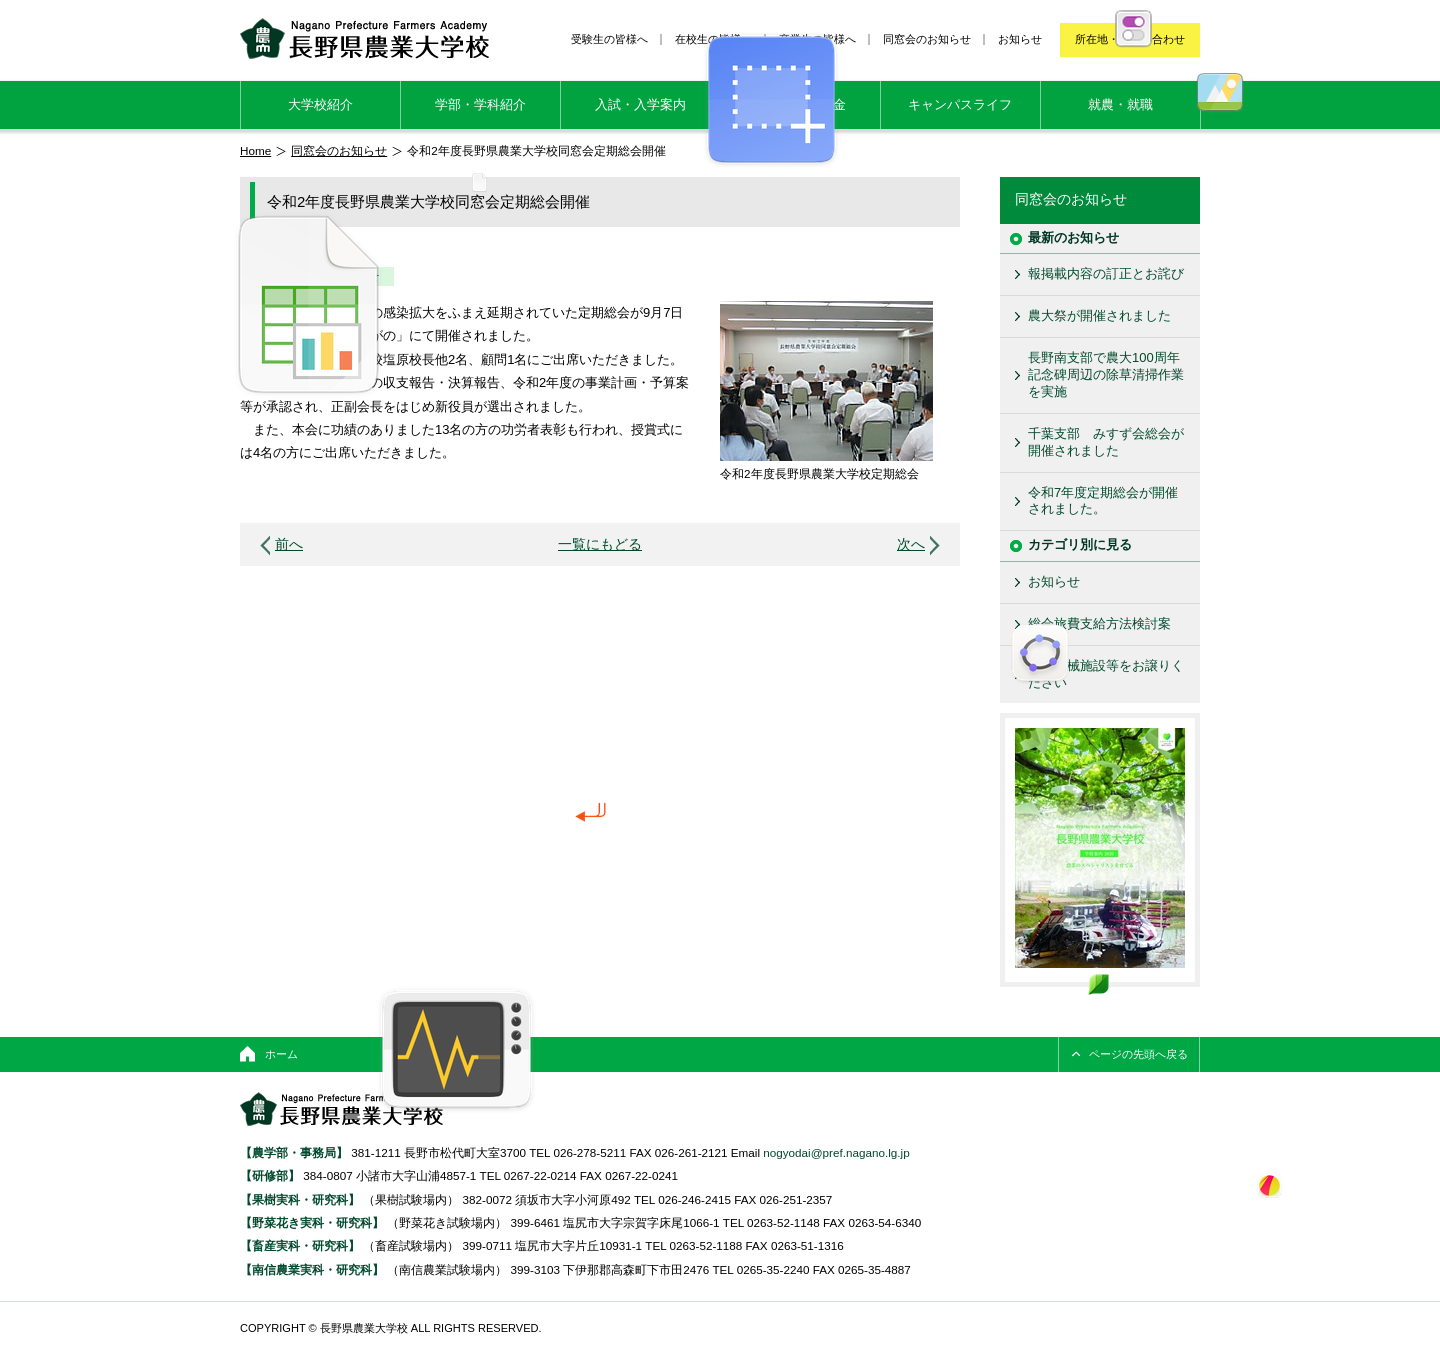 This screenshot has width=1440, height=1355. I want to click on launch htop system monitor application, so click(456, 1049).